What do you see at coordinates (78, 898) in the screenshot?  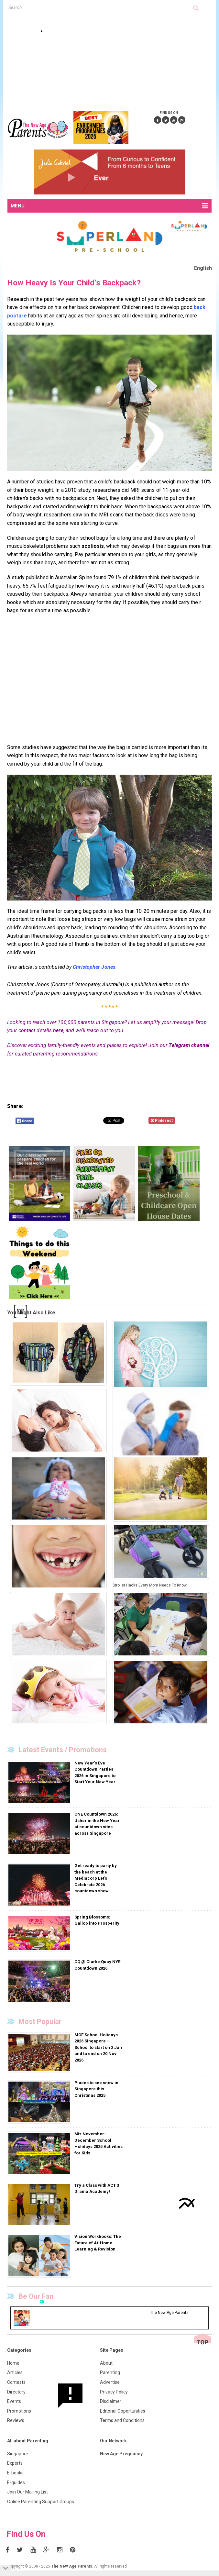 I see `access server or desktop computer settings` at bounding box center [78, 898].